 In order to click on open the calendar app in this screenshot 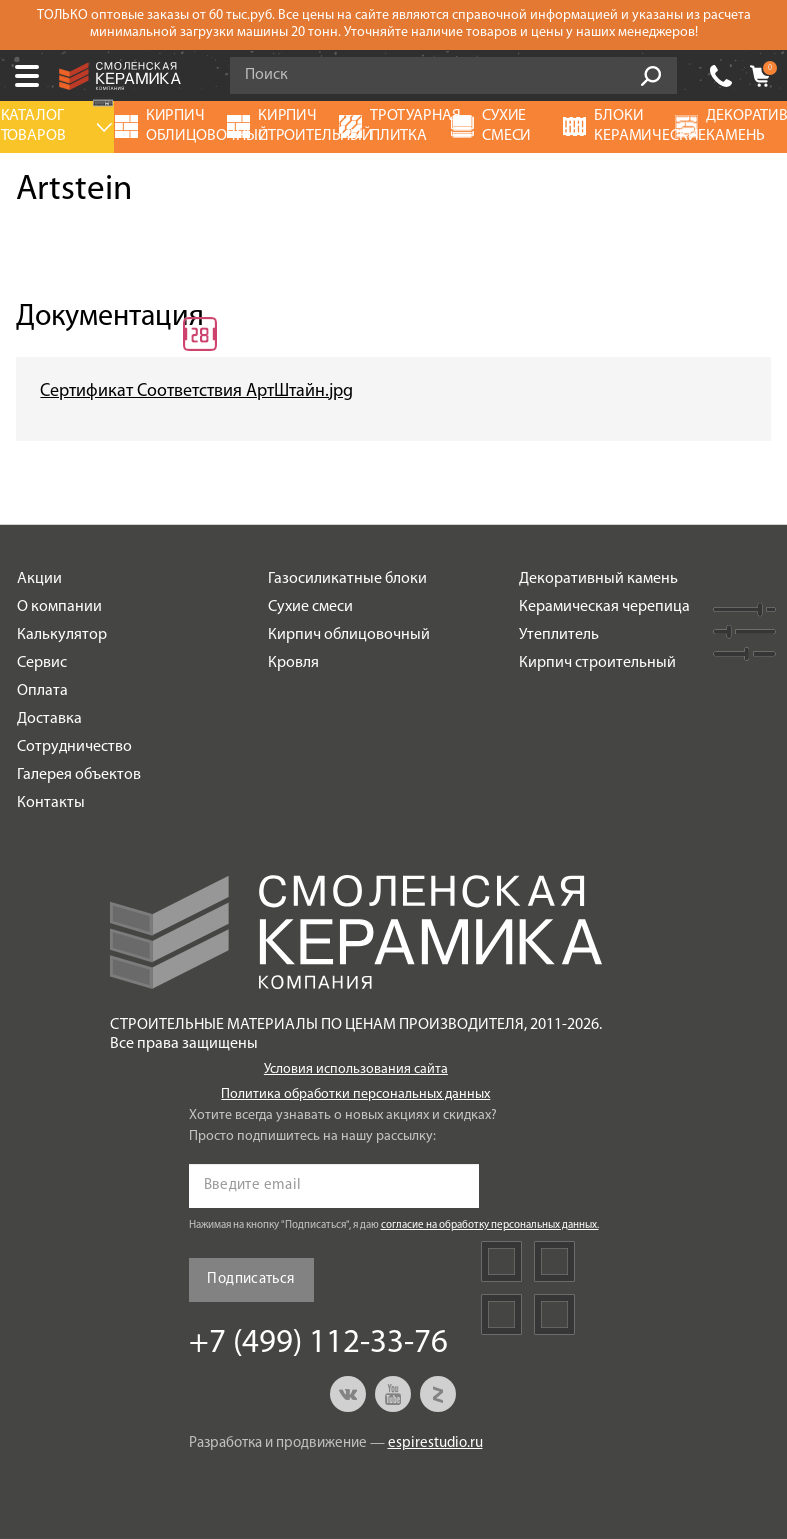, I will do `click(200, 334)`.